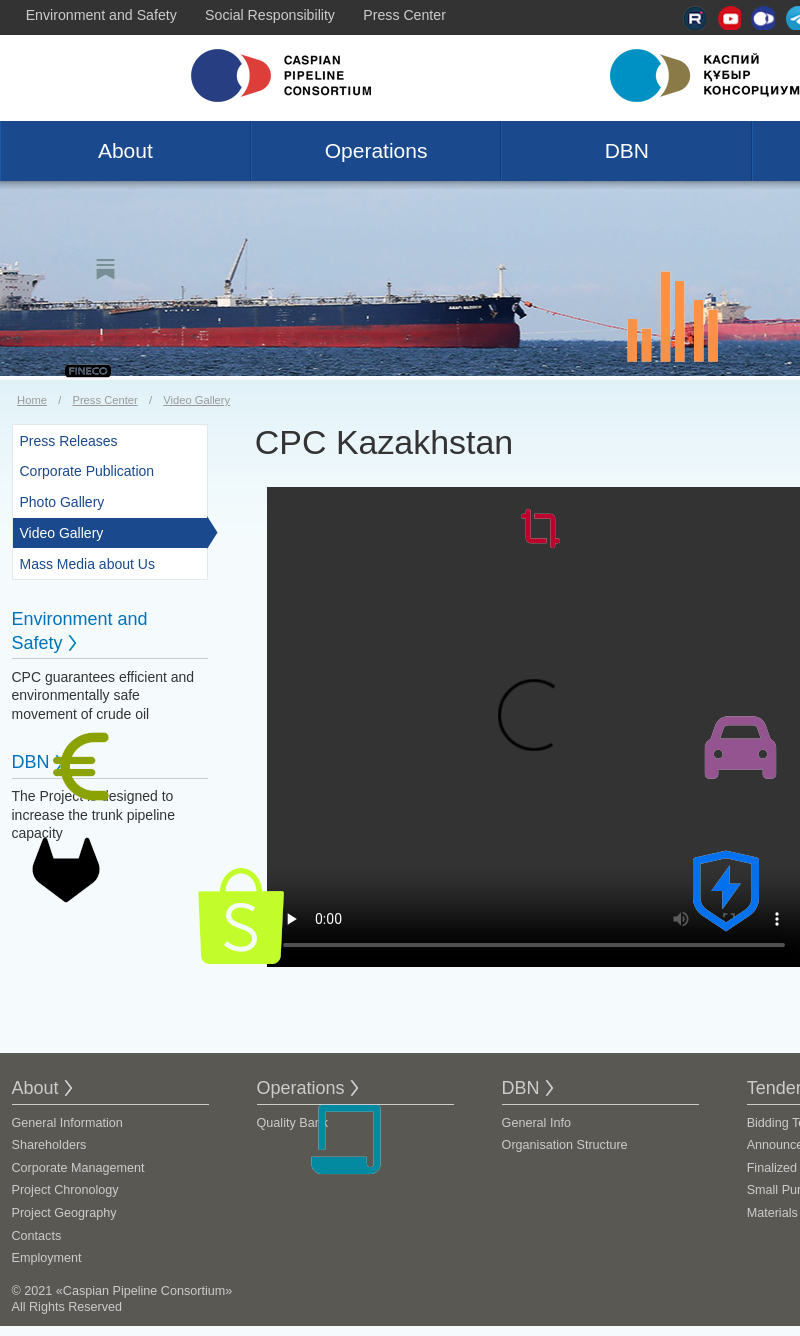 This screenshot has height=1336, width=800. What do you see at coordinates (540, 528) in the screenshot?
I see `crop or resize an image` at bounding box center [540, 528].